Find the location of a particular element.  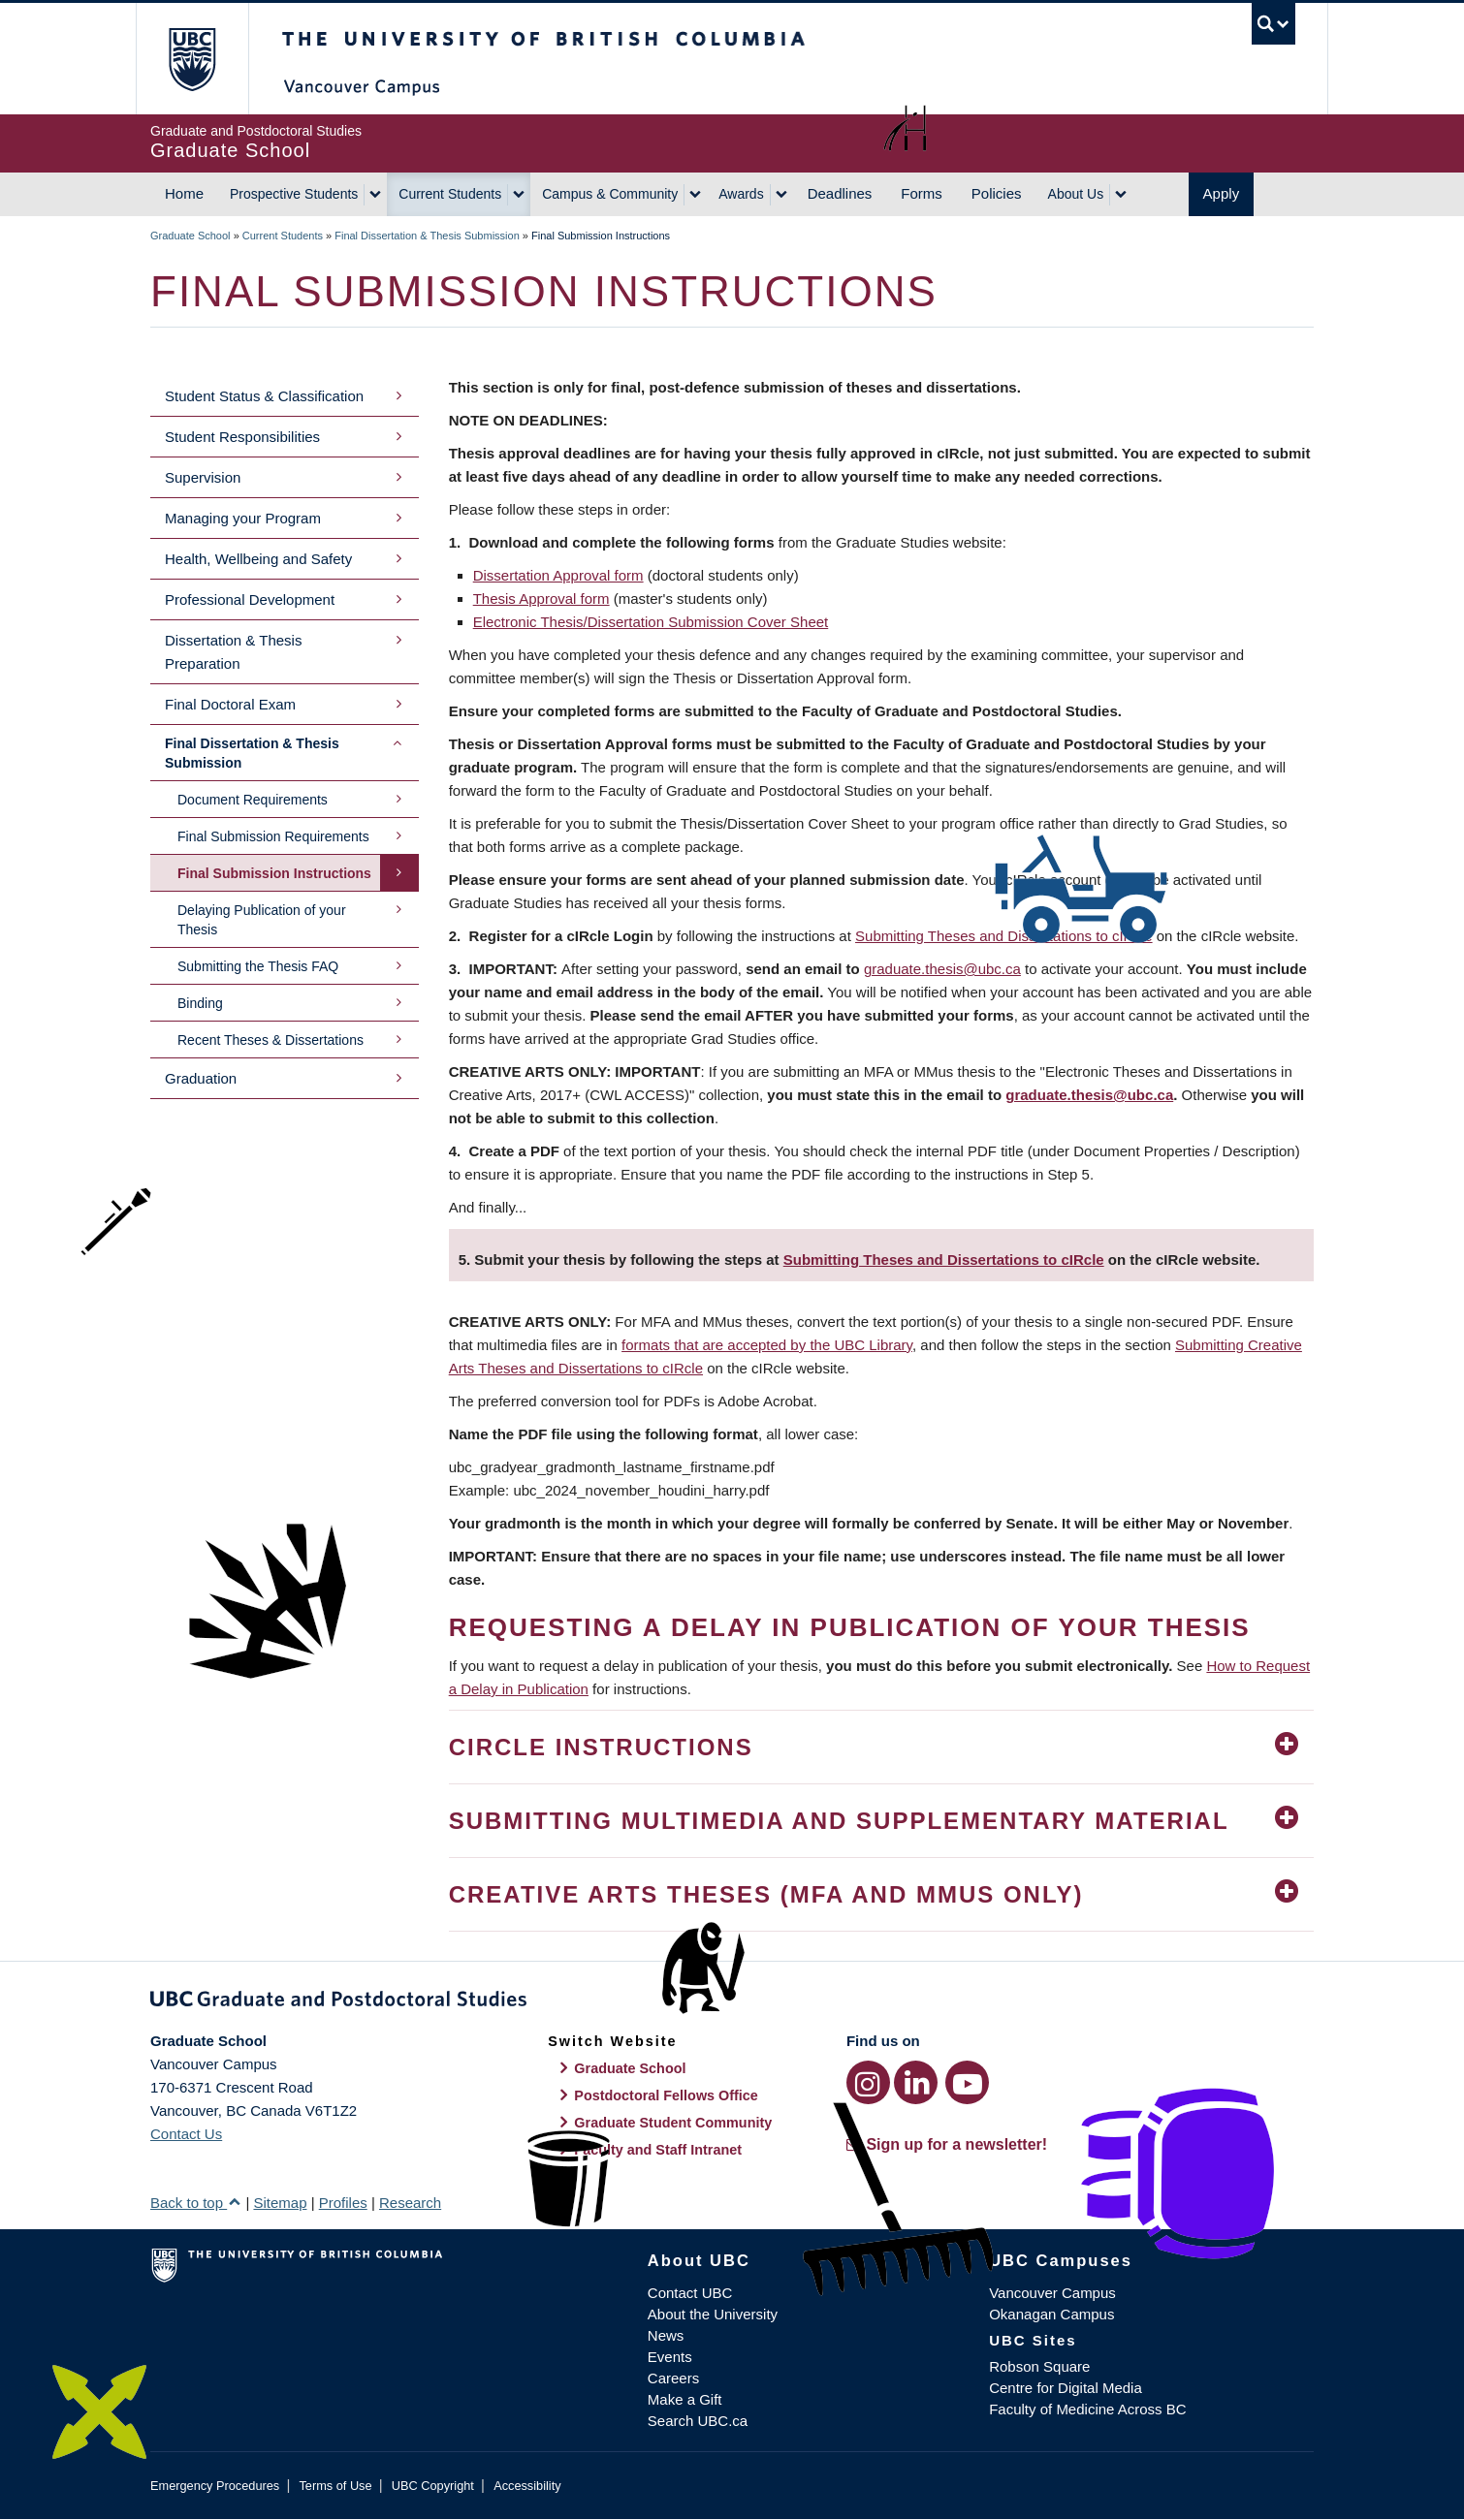

indicates a collision or crash event is located at coordinates (269, 1603).